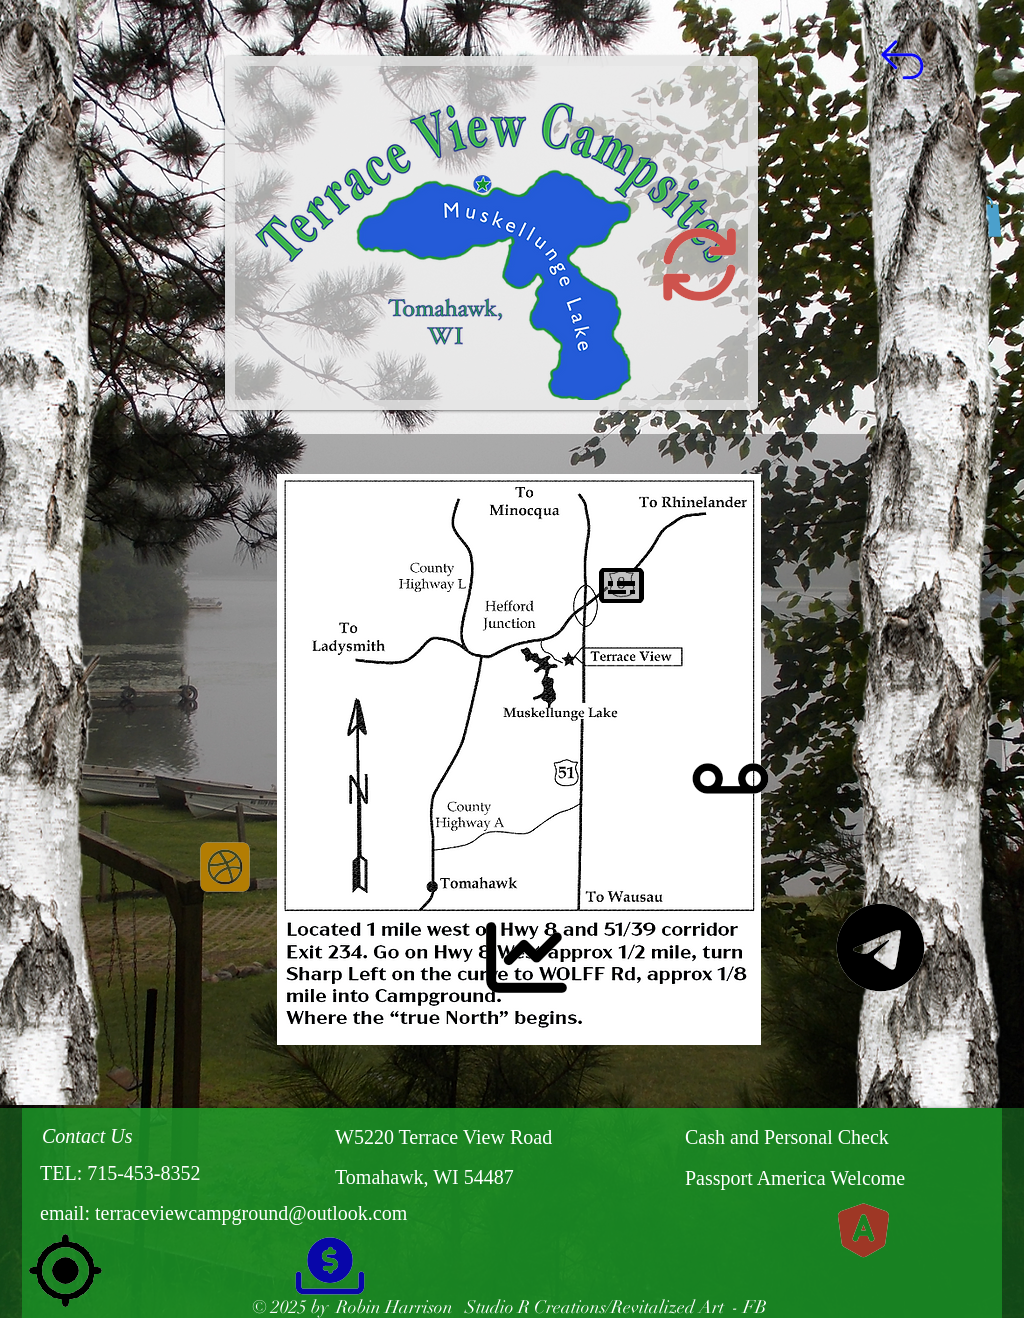  I want to click on center map on your current location, so click(65, 1270).